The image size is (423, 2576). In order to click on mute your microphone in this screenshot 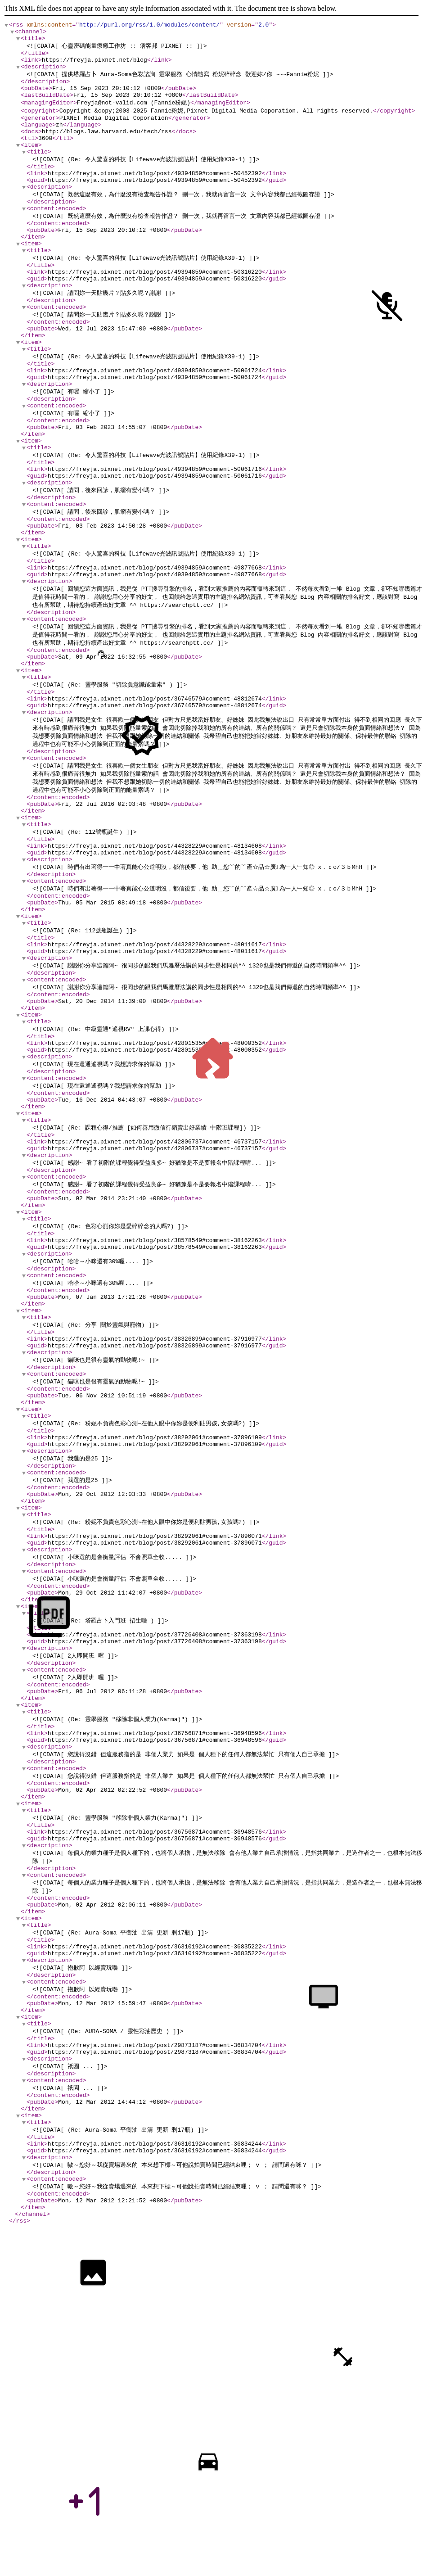, I will do `click(387, 306)`.